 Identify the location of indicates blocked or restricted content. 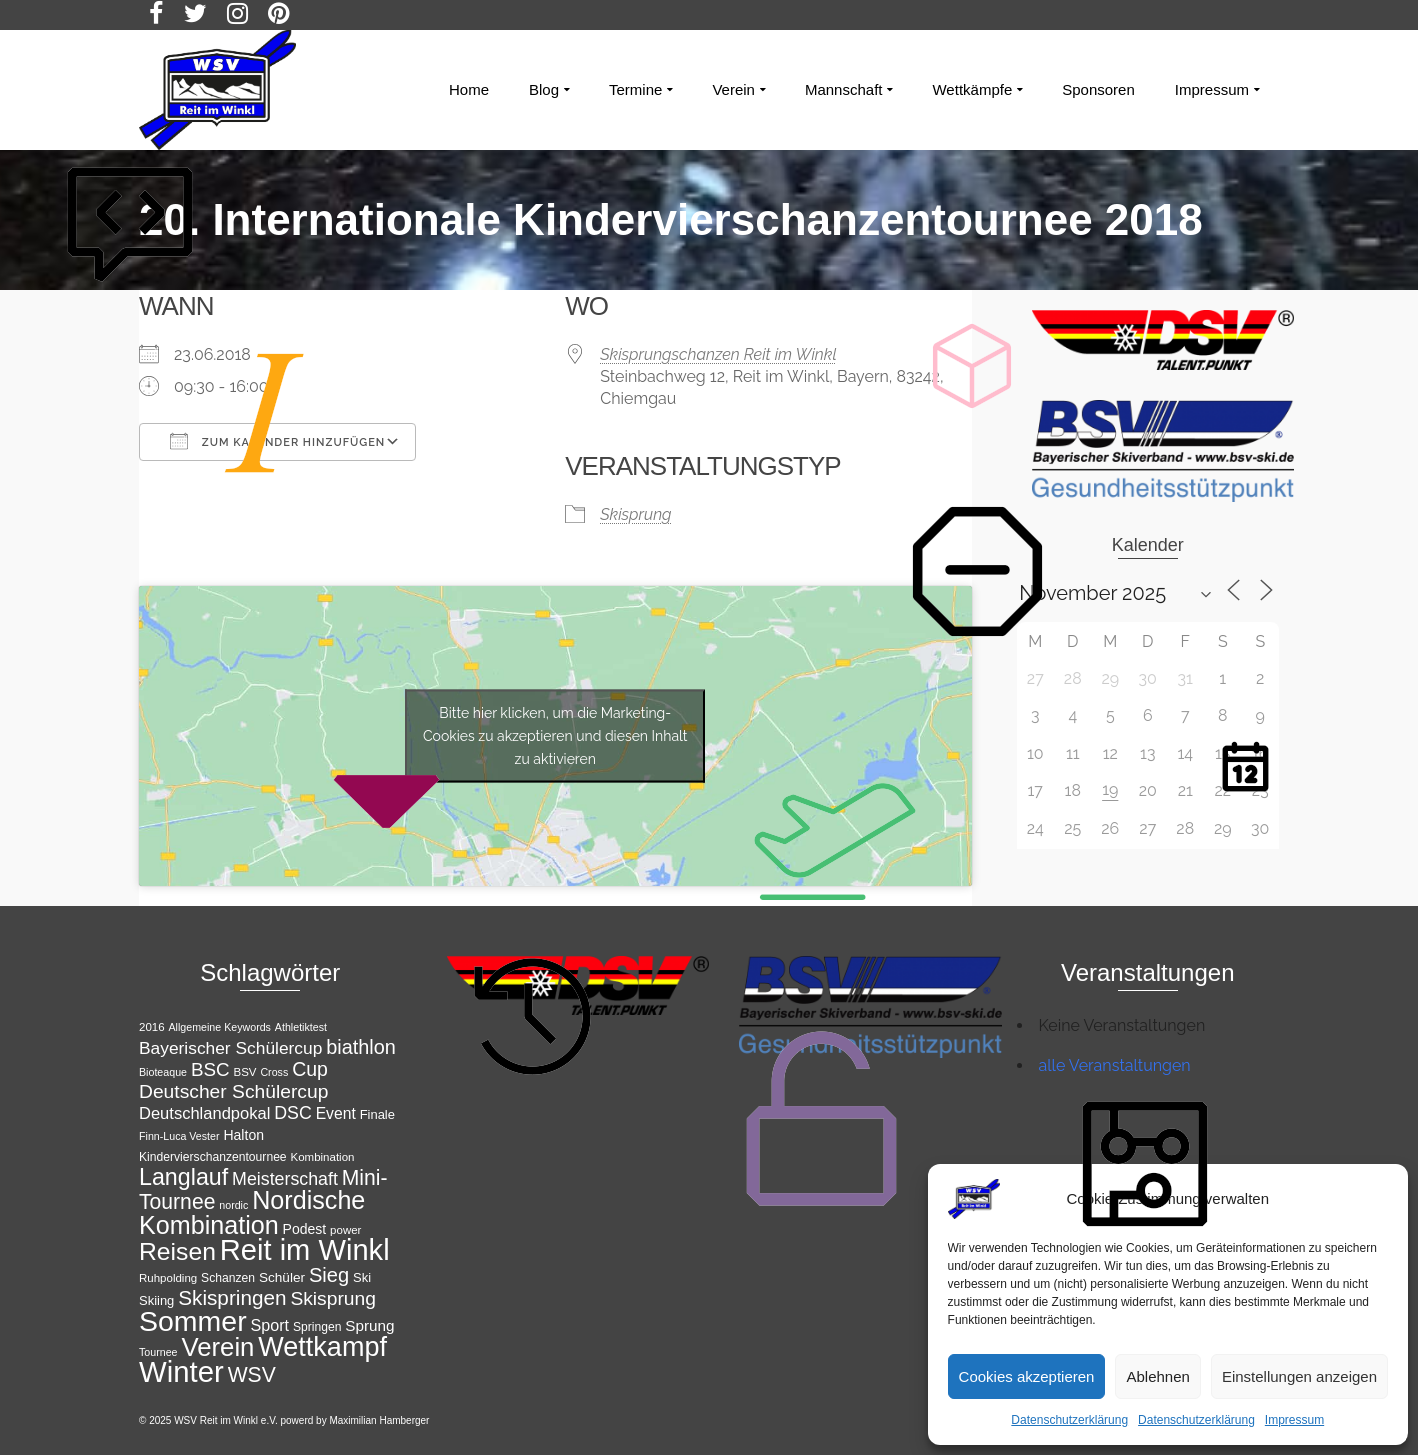
(977, 571).